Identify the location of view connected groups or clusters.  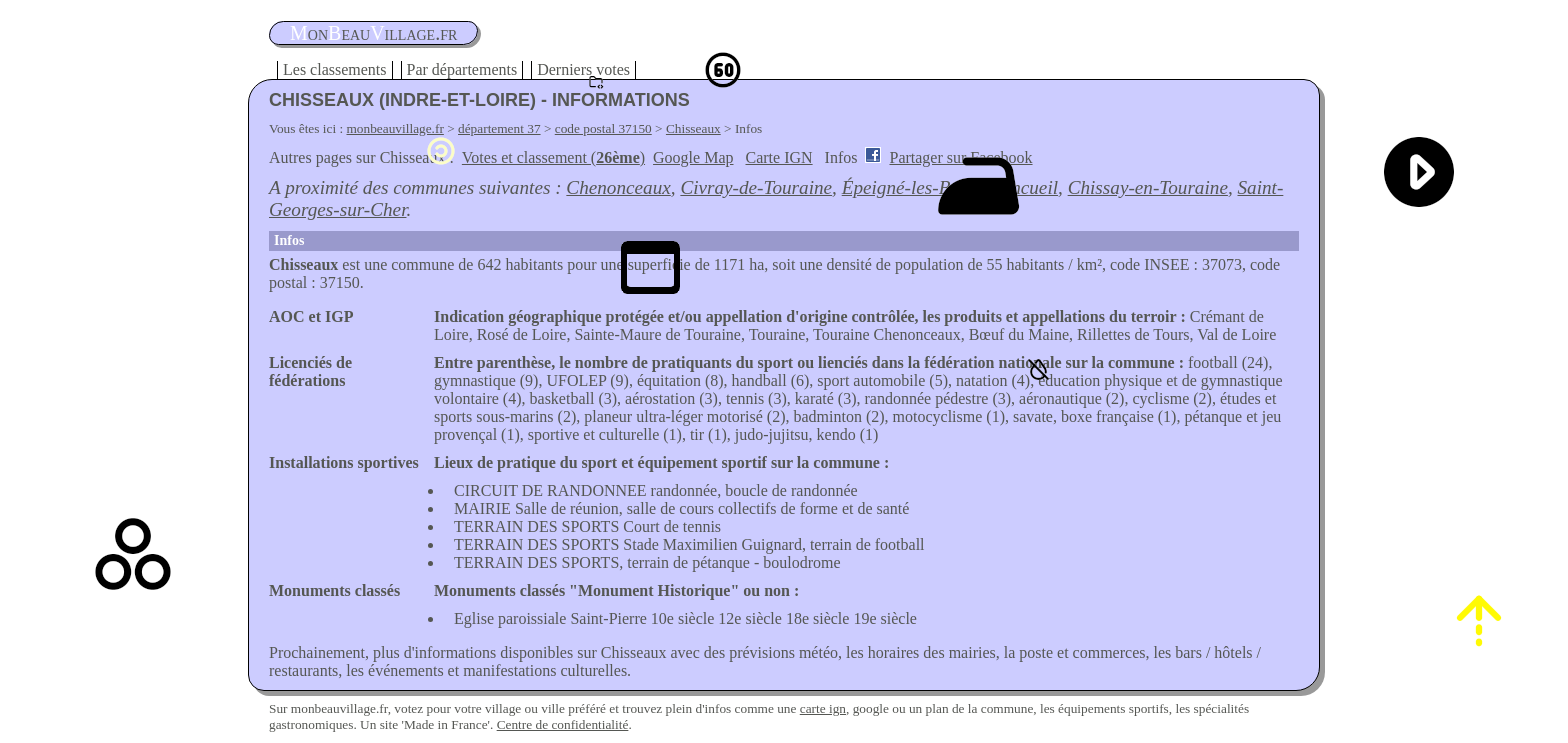
(133, 554).